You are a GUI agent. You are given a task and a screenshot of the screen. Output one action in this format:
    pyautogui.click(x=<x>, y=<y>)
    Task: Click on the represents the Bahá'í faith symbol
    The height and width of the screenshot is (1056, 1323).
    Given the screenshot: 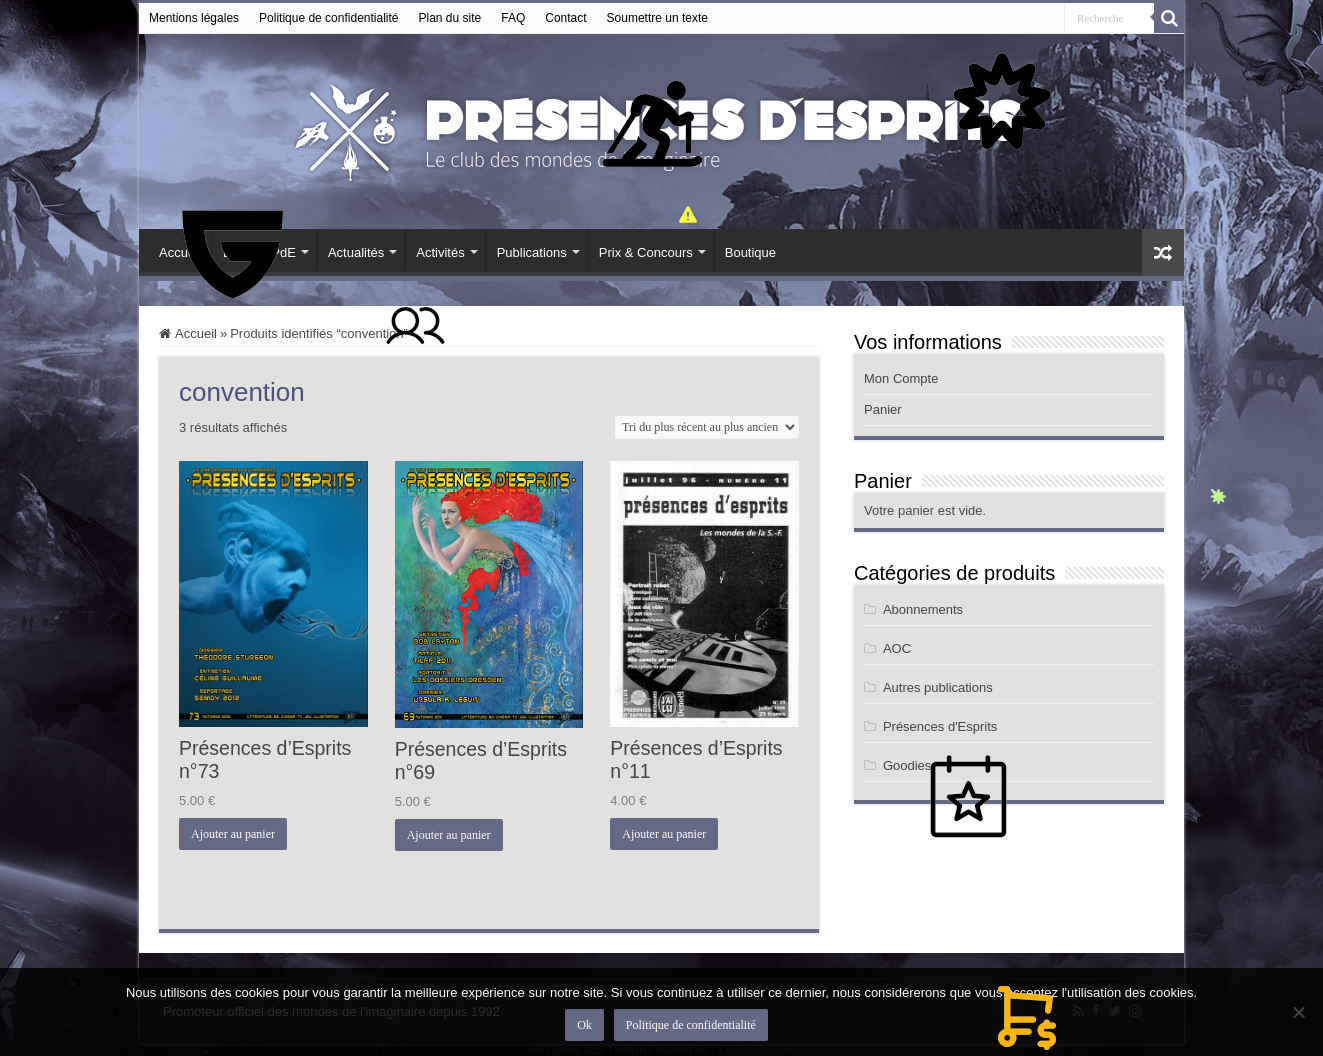 What is the action you would take?
    pyautogui.click(x=1002, y=101)
    